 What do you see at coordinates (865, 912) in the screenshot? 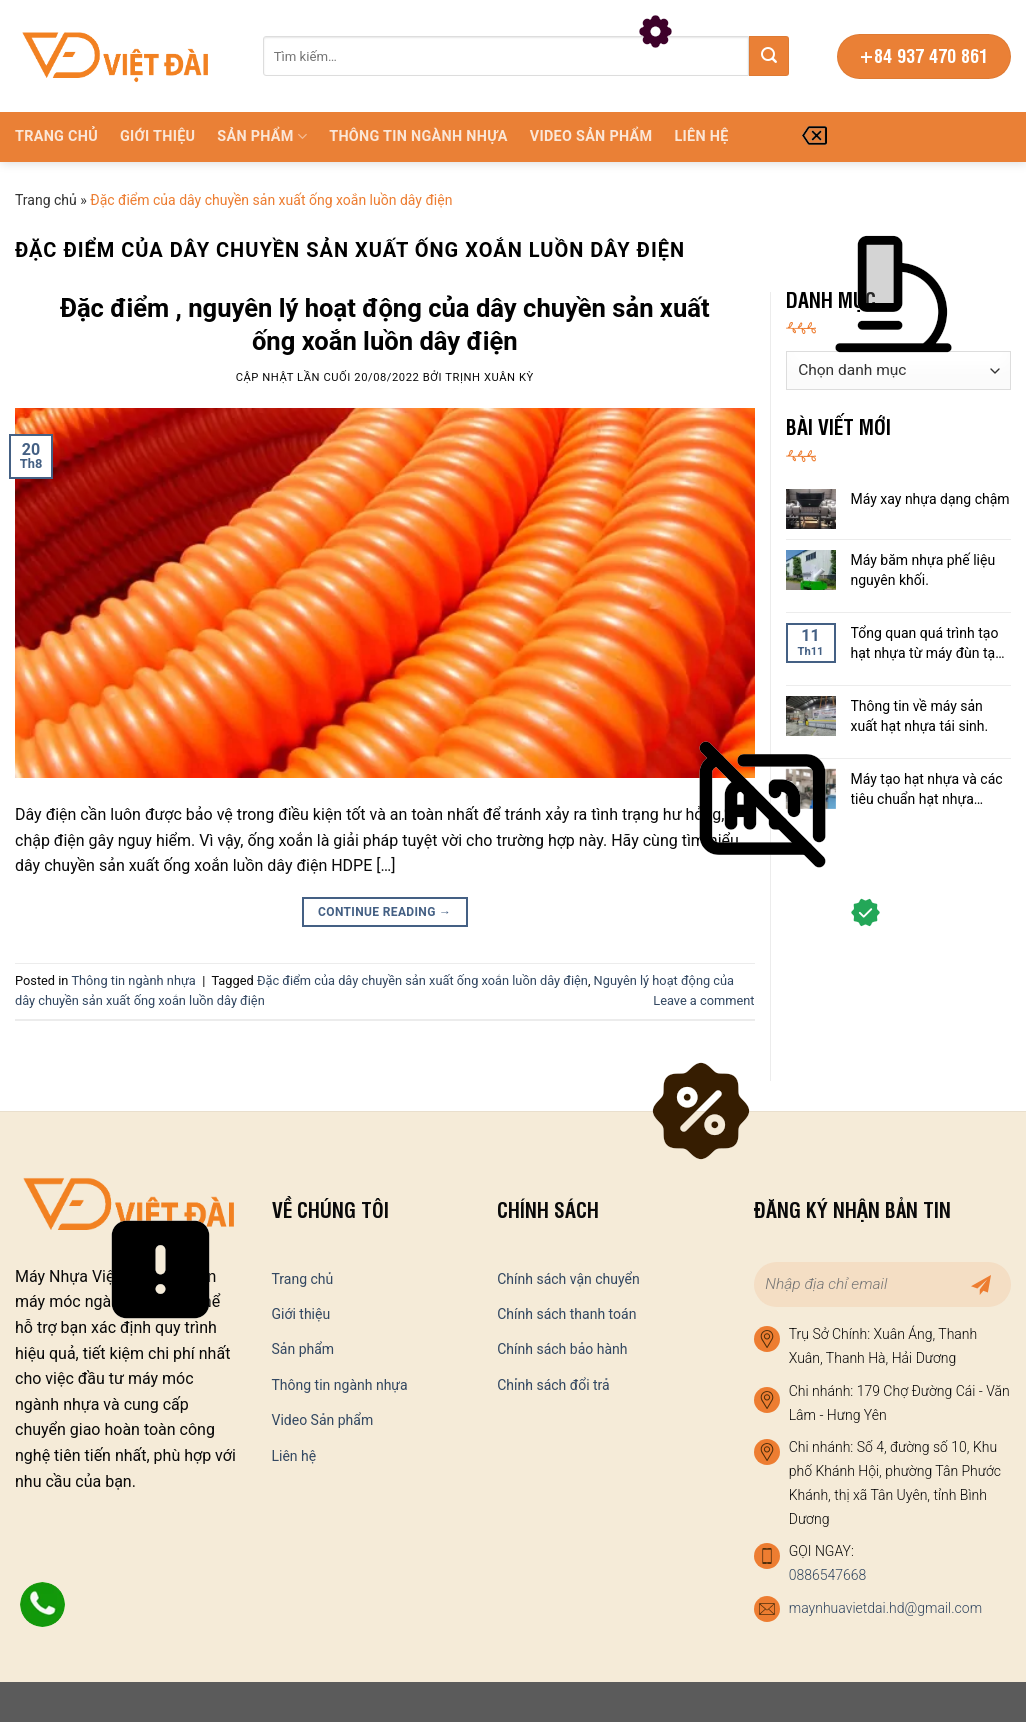
I see `indicates a verified discord server` at bounding box center [865, 912].